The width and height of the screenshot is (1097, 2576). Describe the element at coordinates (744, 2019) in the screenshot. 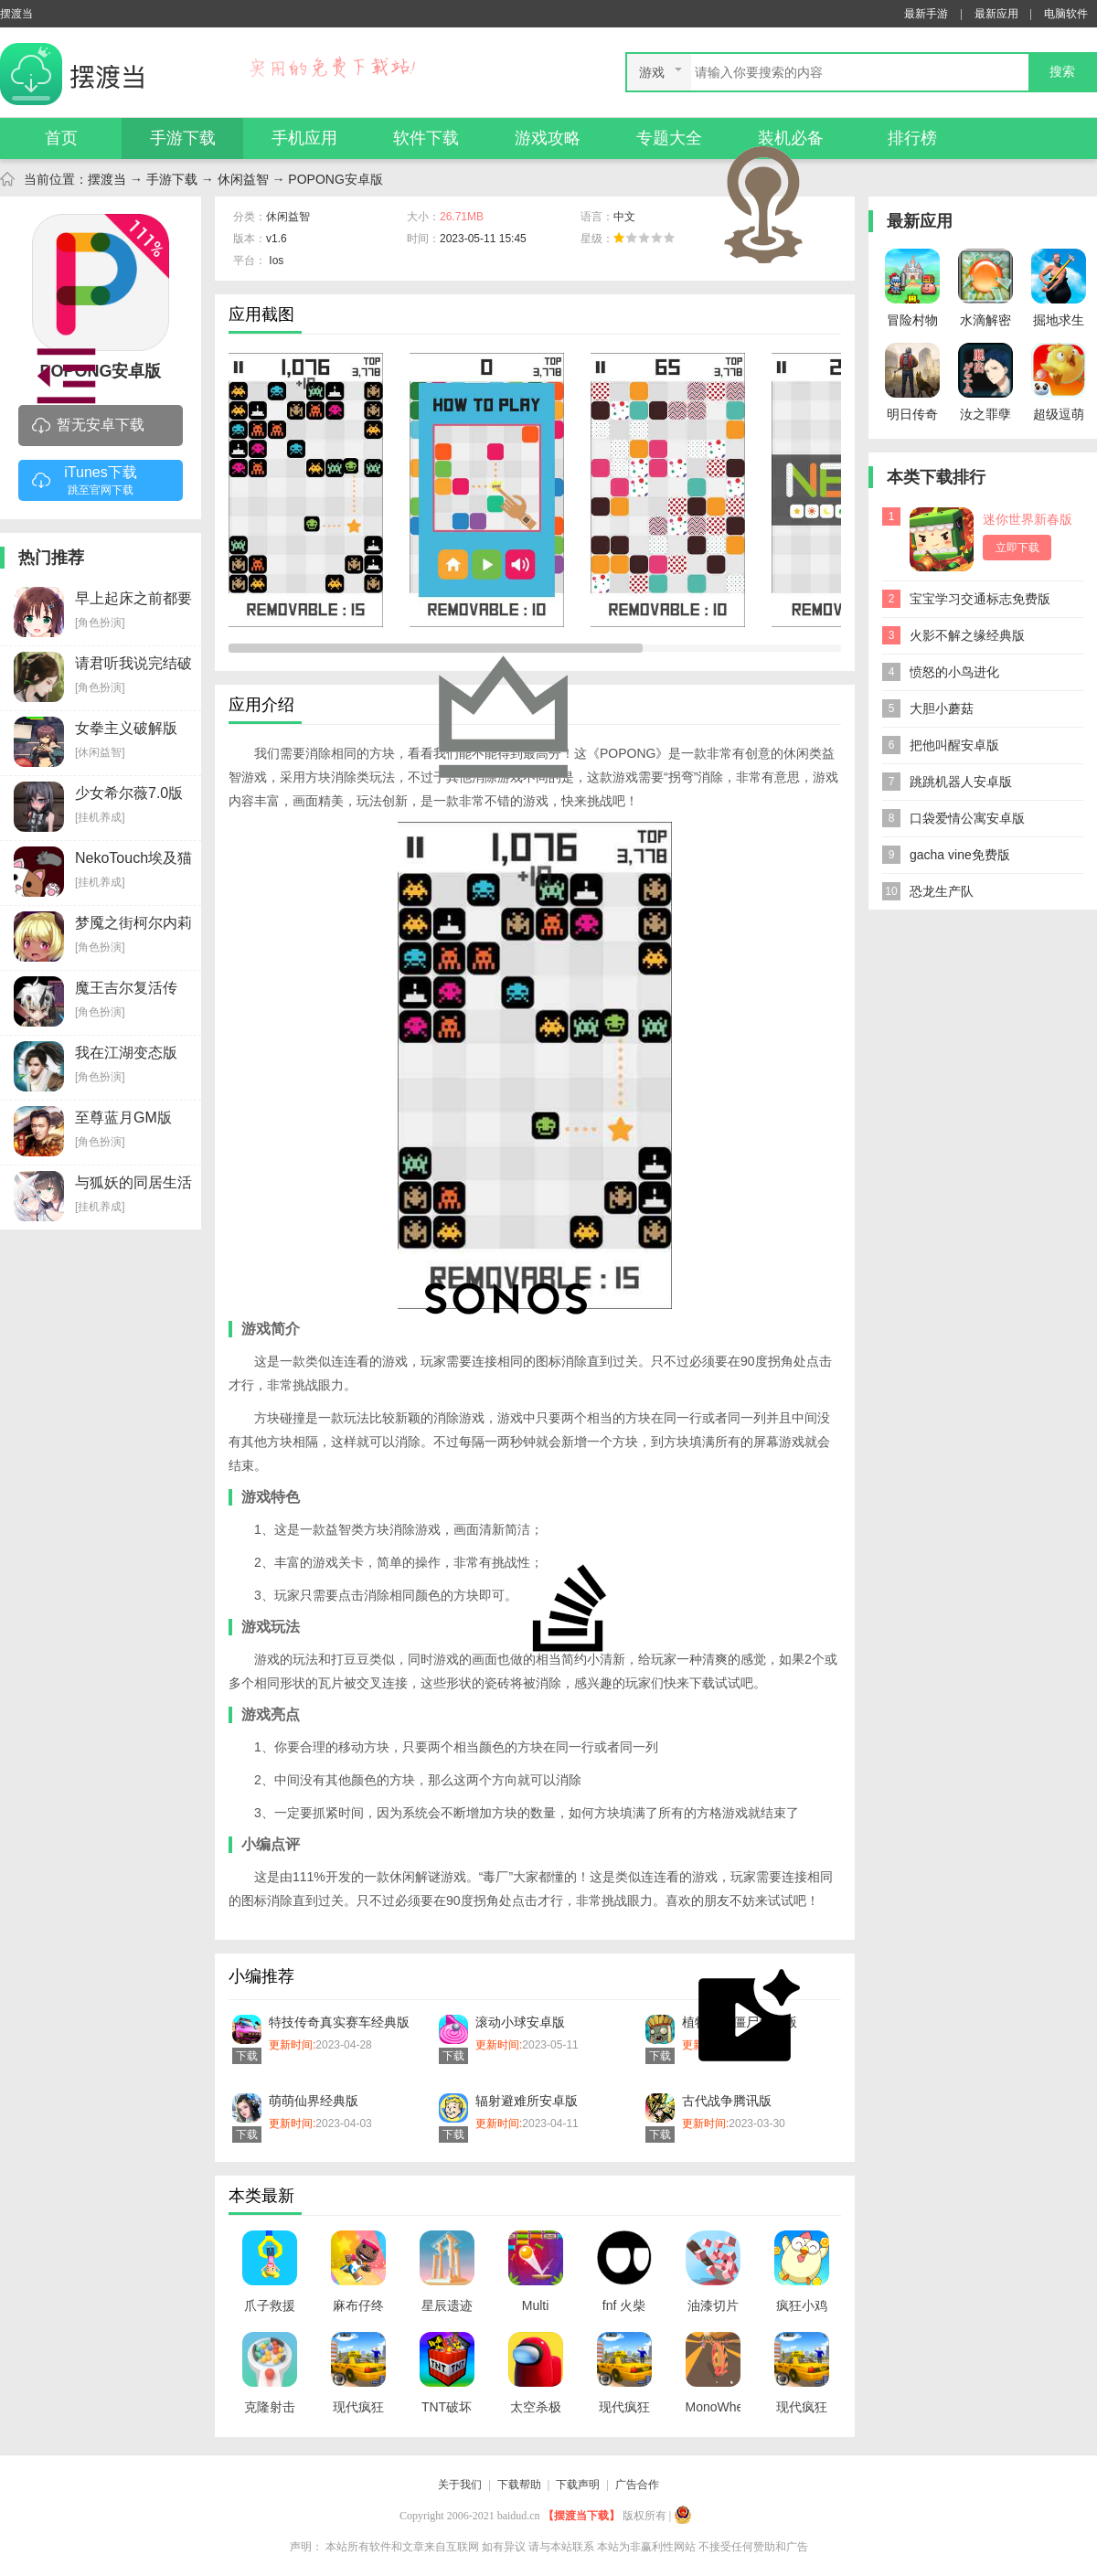

I see `access AI-powered video features` at that location.